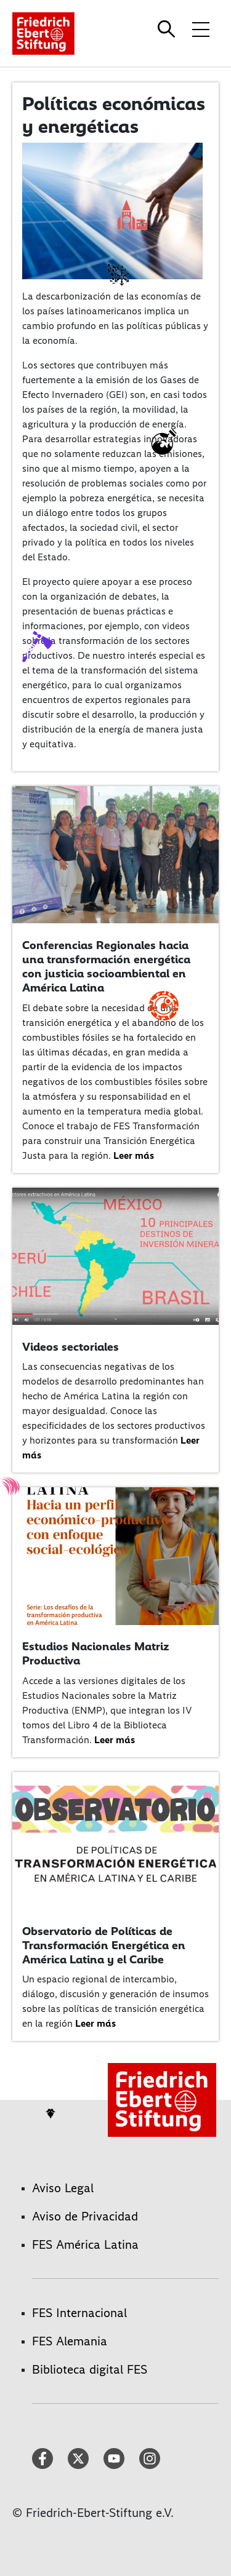  What do you see at coordinates (51, 2113) in the screenshot?
I see `select beard style for character customization` at bounding box center [51, 2113].